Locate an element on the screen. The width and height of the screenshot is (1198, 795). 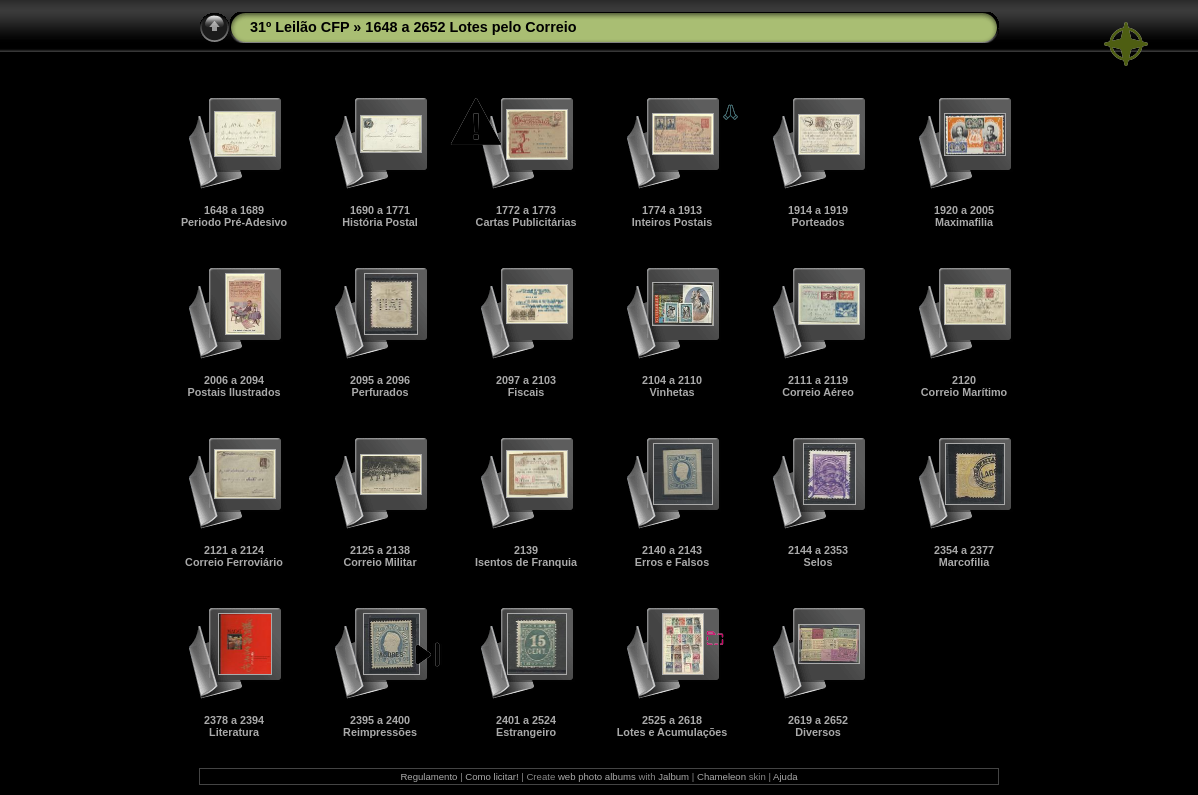
create a new folder is located at coordinates (715, 638).